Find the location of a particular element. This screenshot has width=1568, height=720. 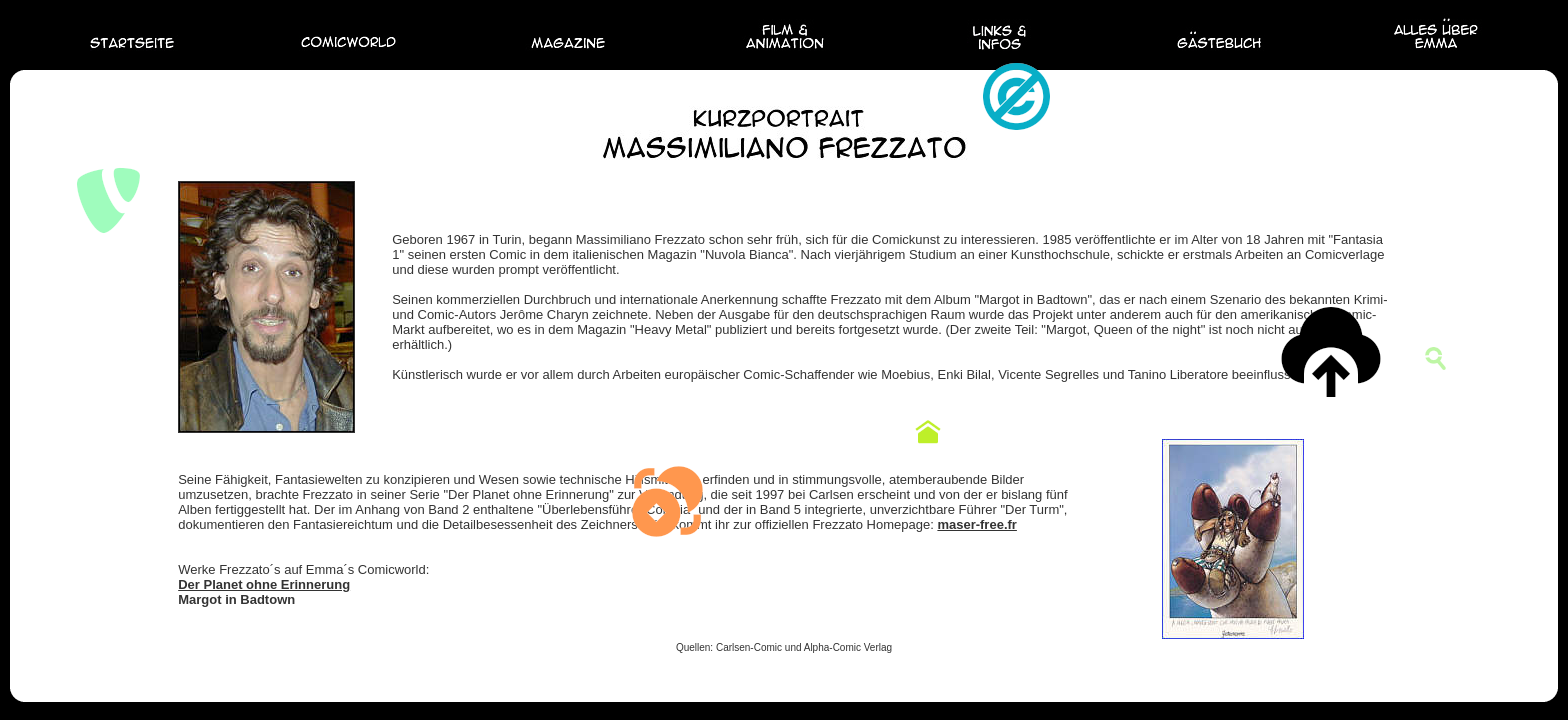

open Startpage private search engine is located at coordinates (1435, 358).